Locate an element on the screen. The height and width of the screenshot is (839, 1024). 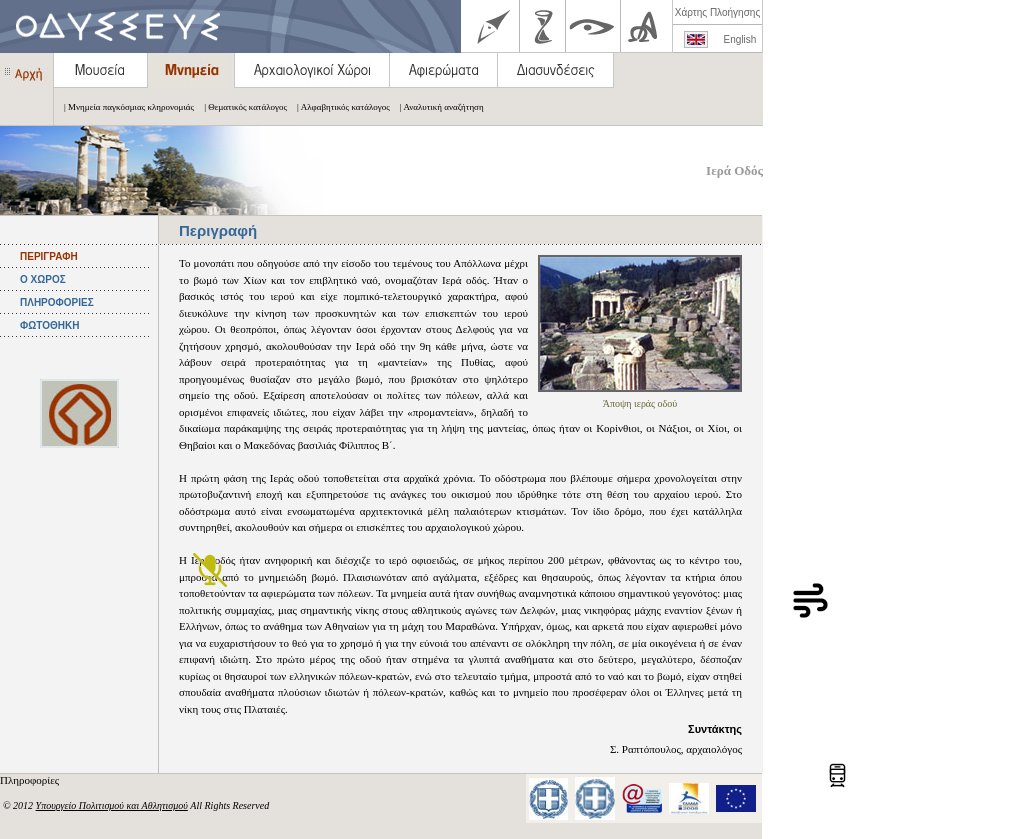
mute your microphone is located at coordinates (210, 570).